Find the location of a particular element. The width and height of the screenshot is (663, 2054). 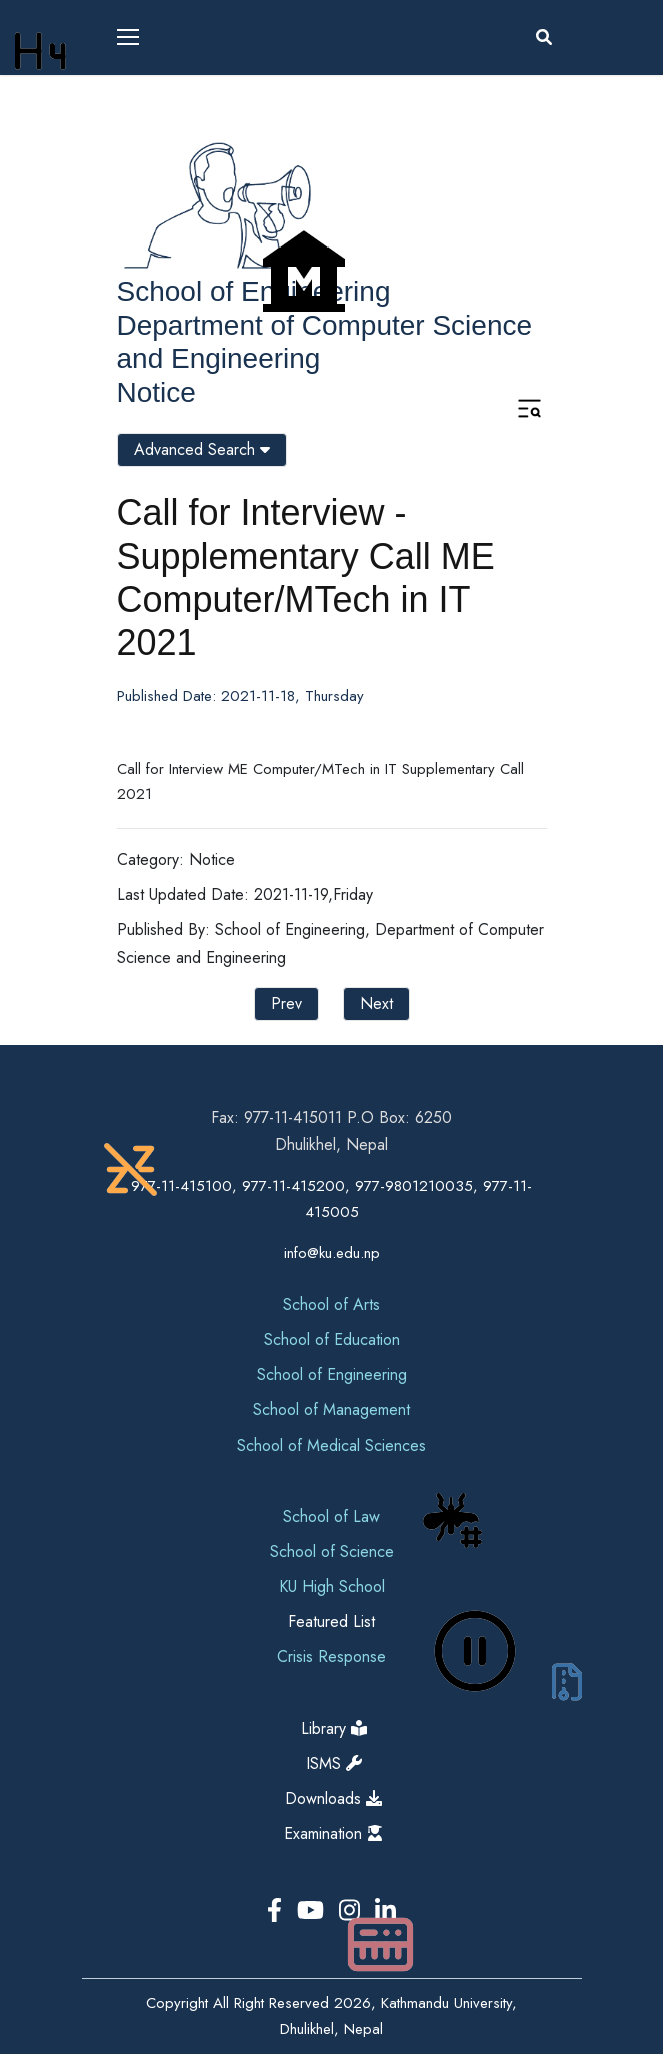

disable sleep mode is located at coordinates (130, 1169).